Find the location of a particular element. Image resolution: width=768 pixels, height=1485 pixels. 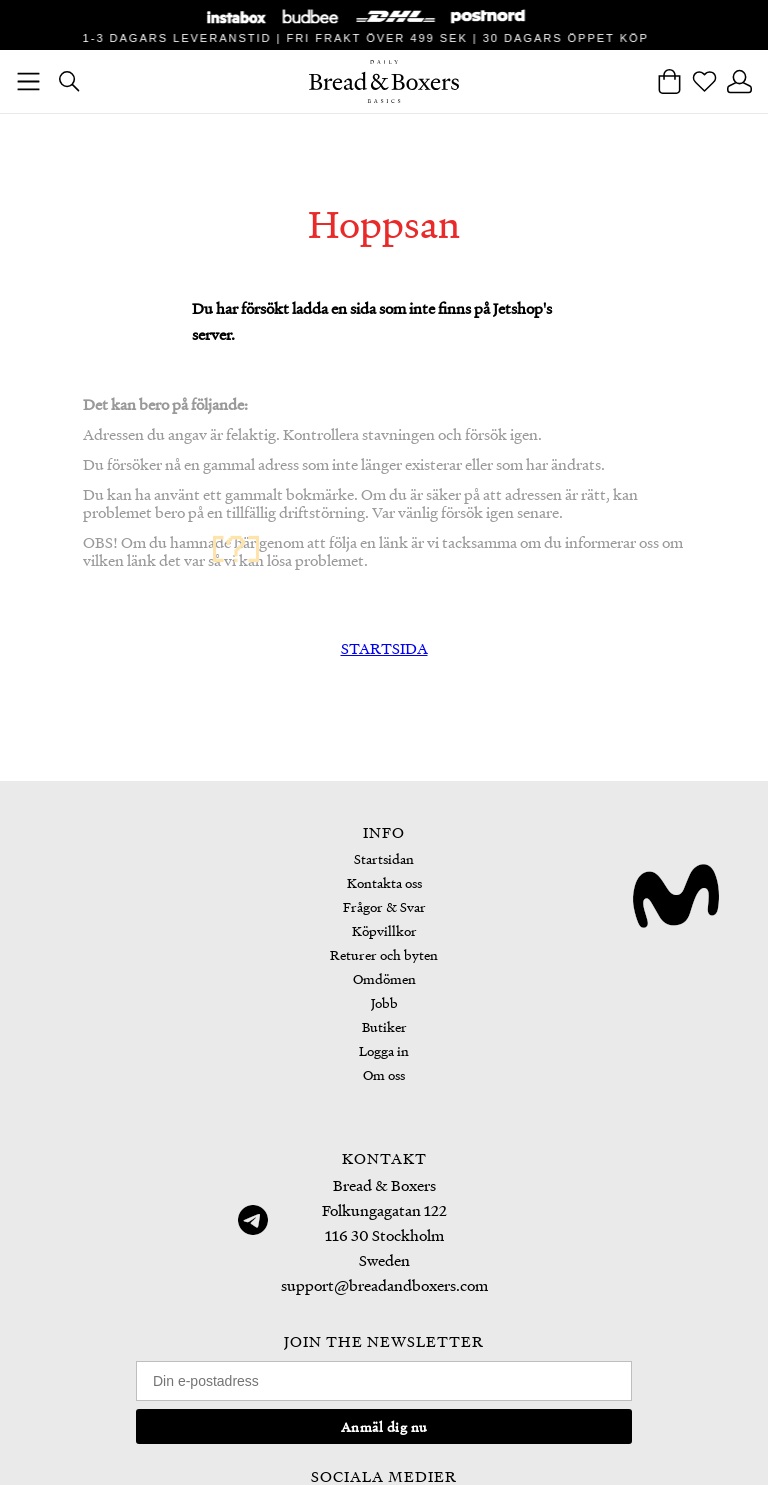

open Telegram messaging app is located at coordinates (253, 1220).